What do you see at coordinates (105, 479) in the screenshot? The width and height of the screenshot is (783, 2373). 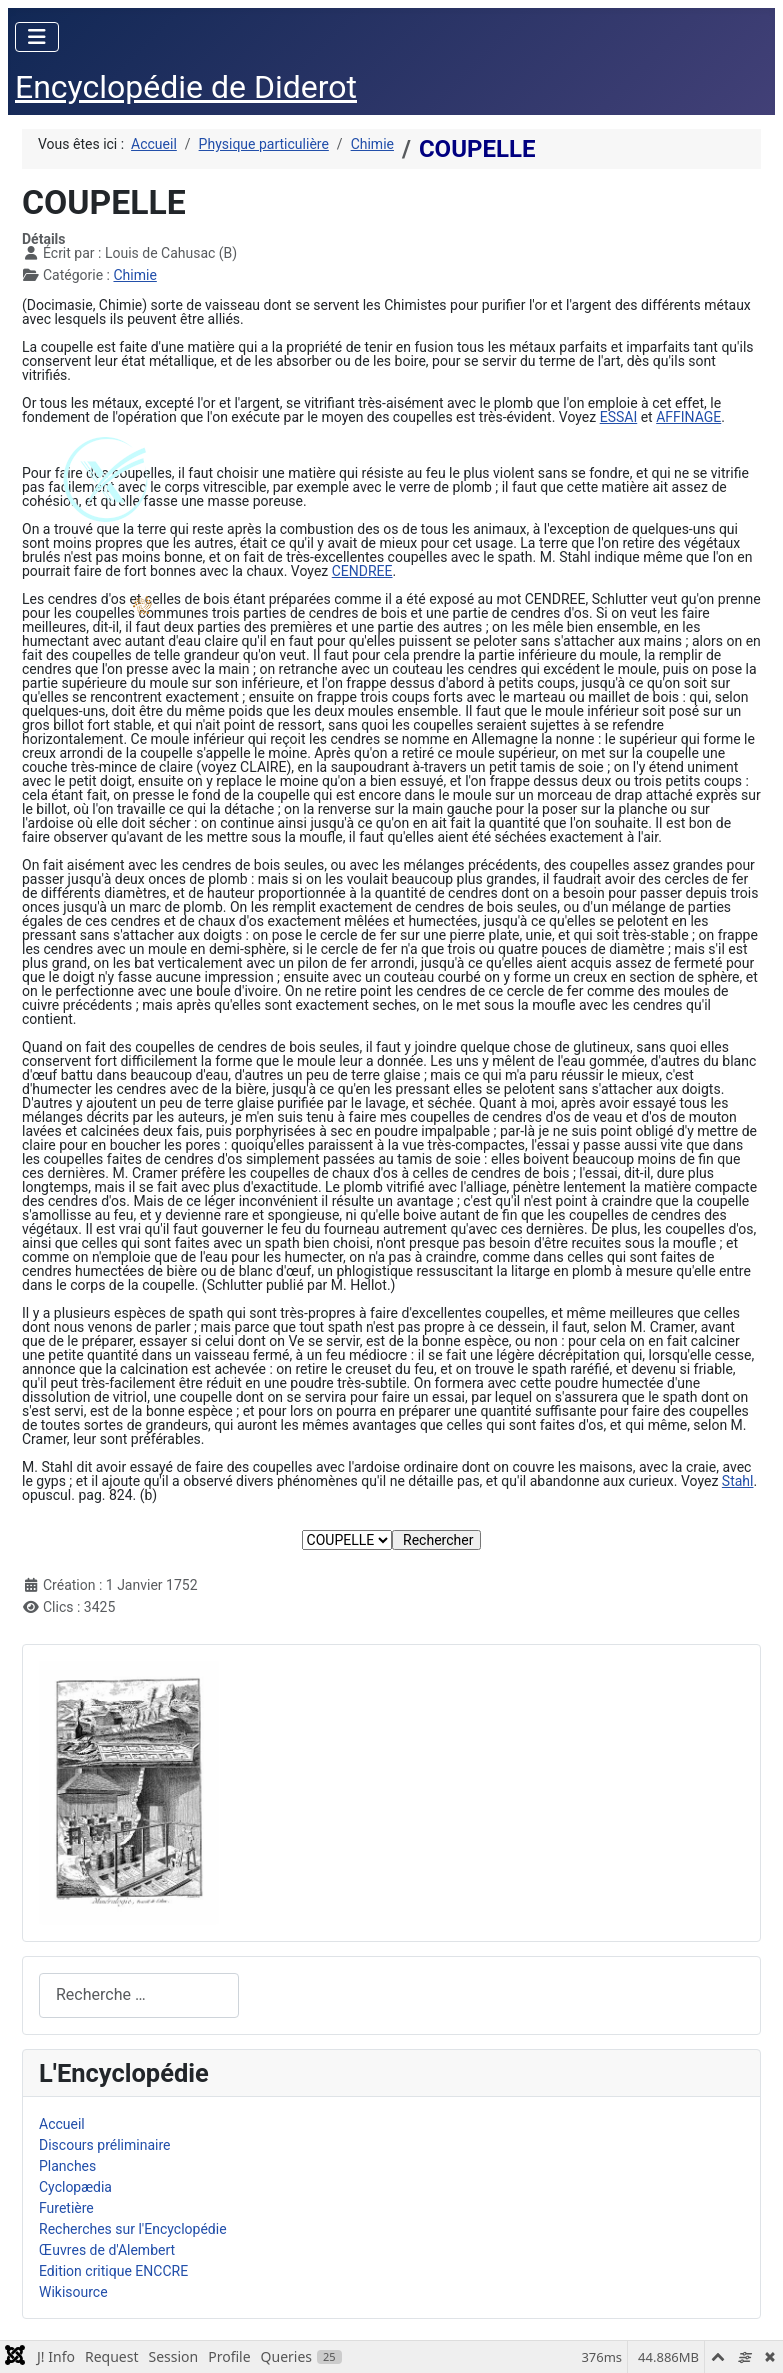 I see `vexxhost cloud hosting service logo` at bounding box center [105, 479].